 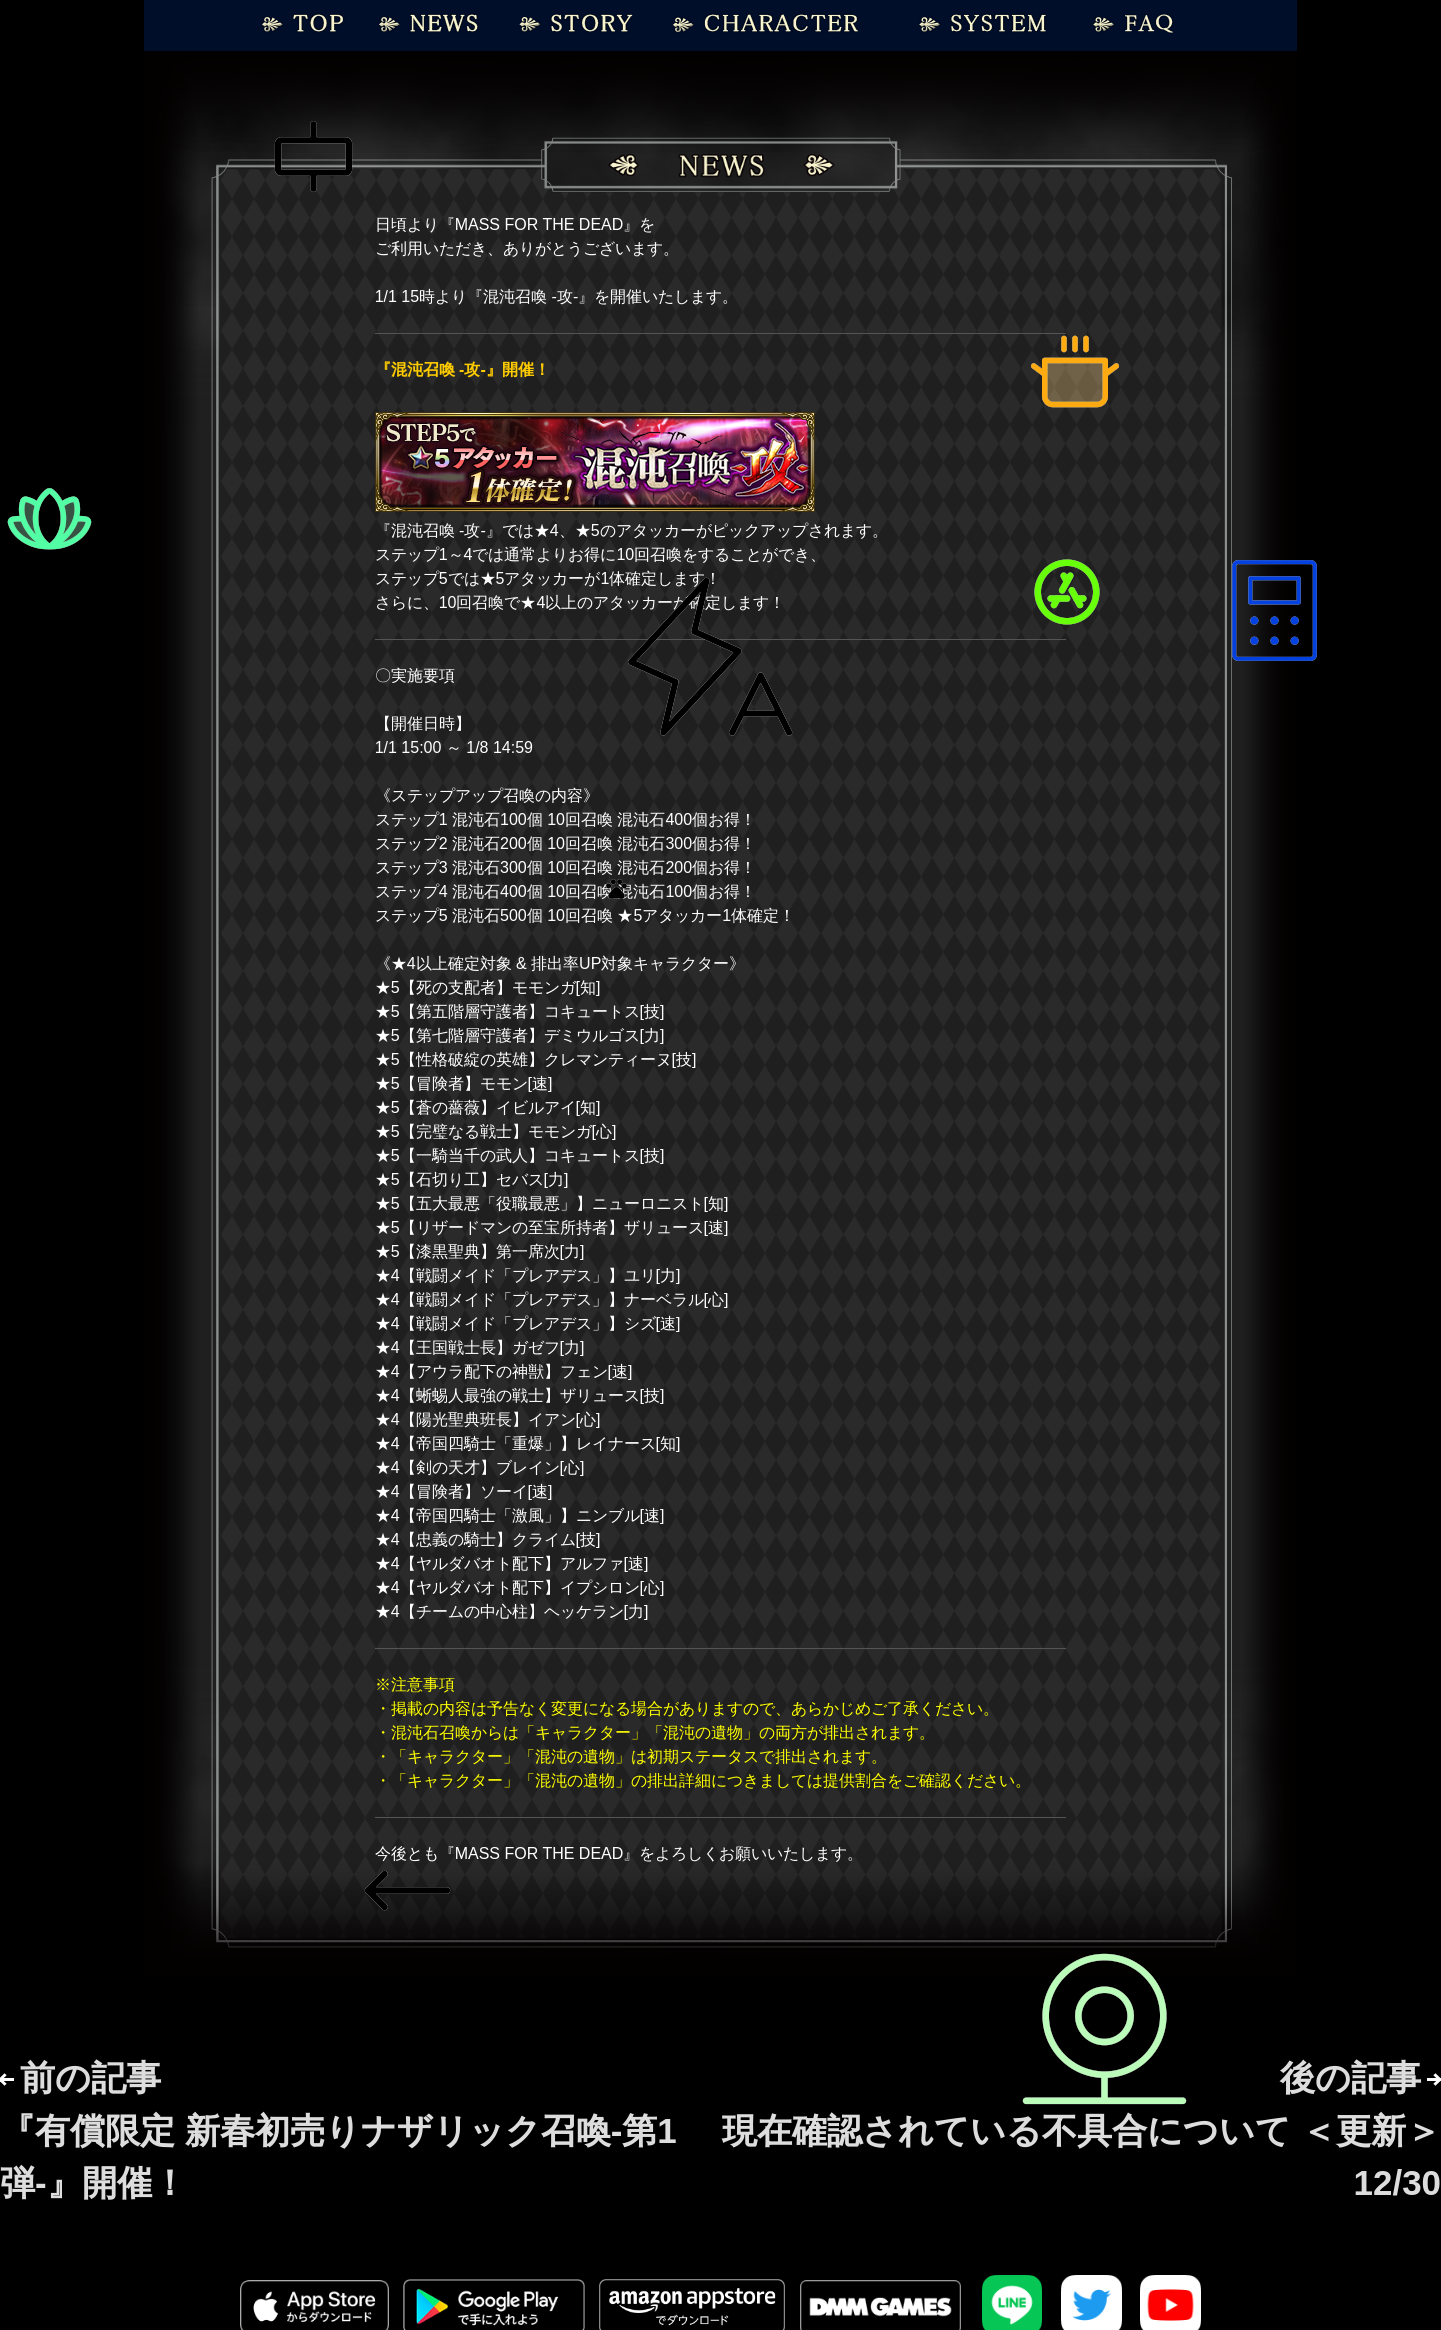 What do you see at coordinates (1104, 2035) in the screenshot?
I see `enable webcam or video camera` at bounding box center [1104, 2035].